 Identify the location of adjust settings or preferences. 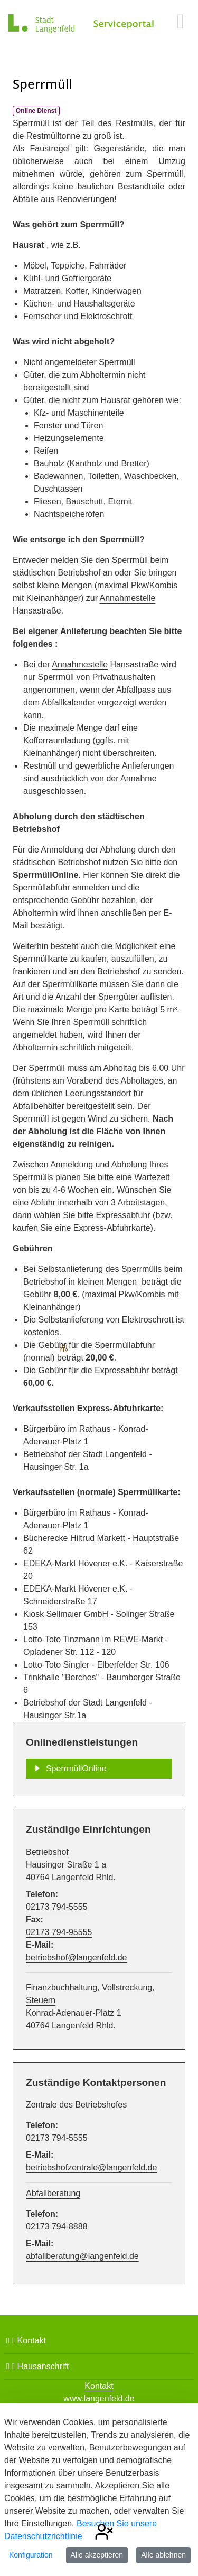
(63, 1348).